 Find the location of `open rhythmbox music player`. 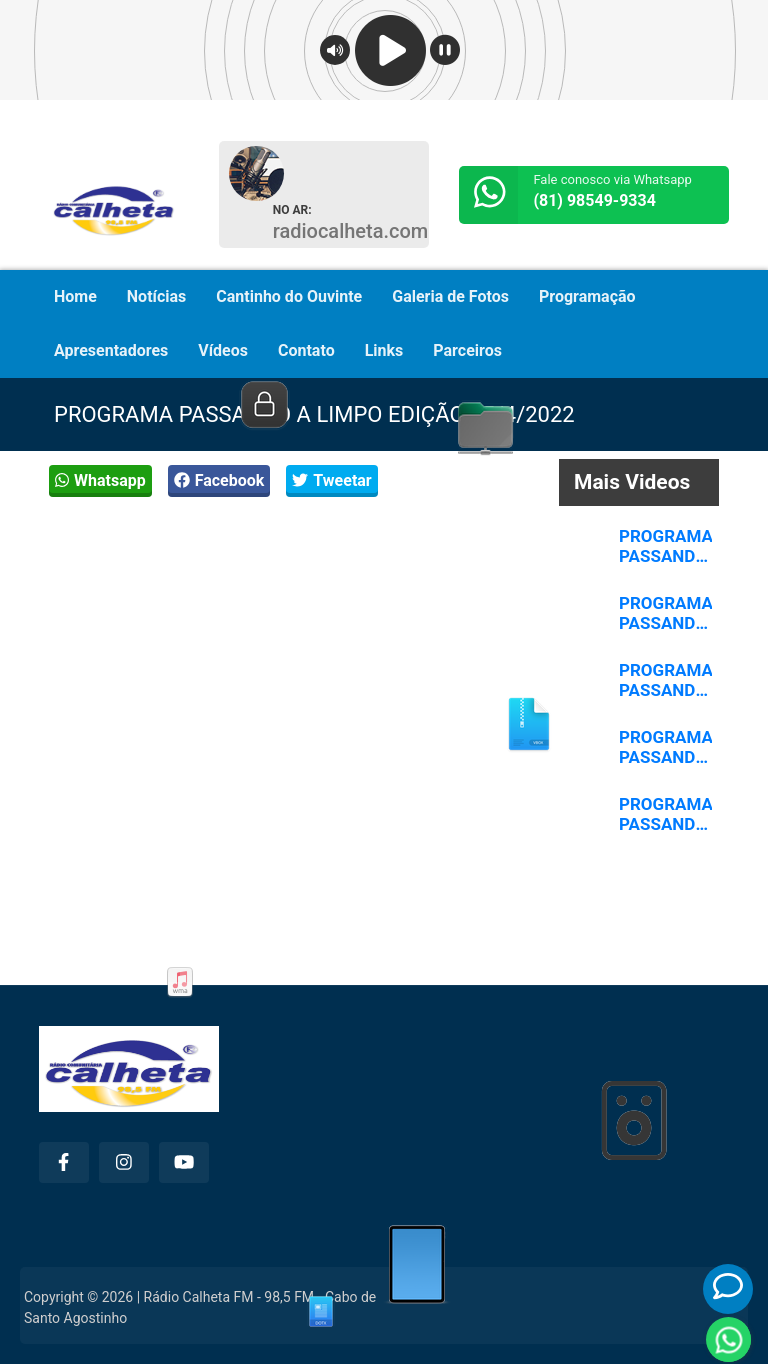

open rhythmbox music player is located at coordinates (636, 1120).